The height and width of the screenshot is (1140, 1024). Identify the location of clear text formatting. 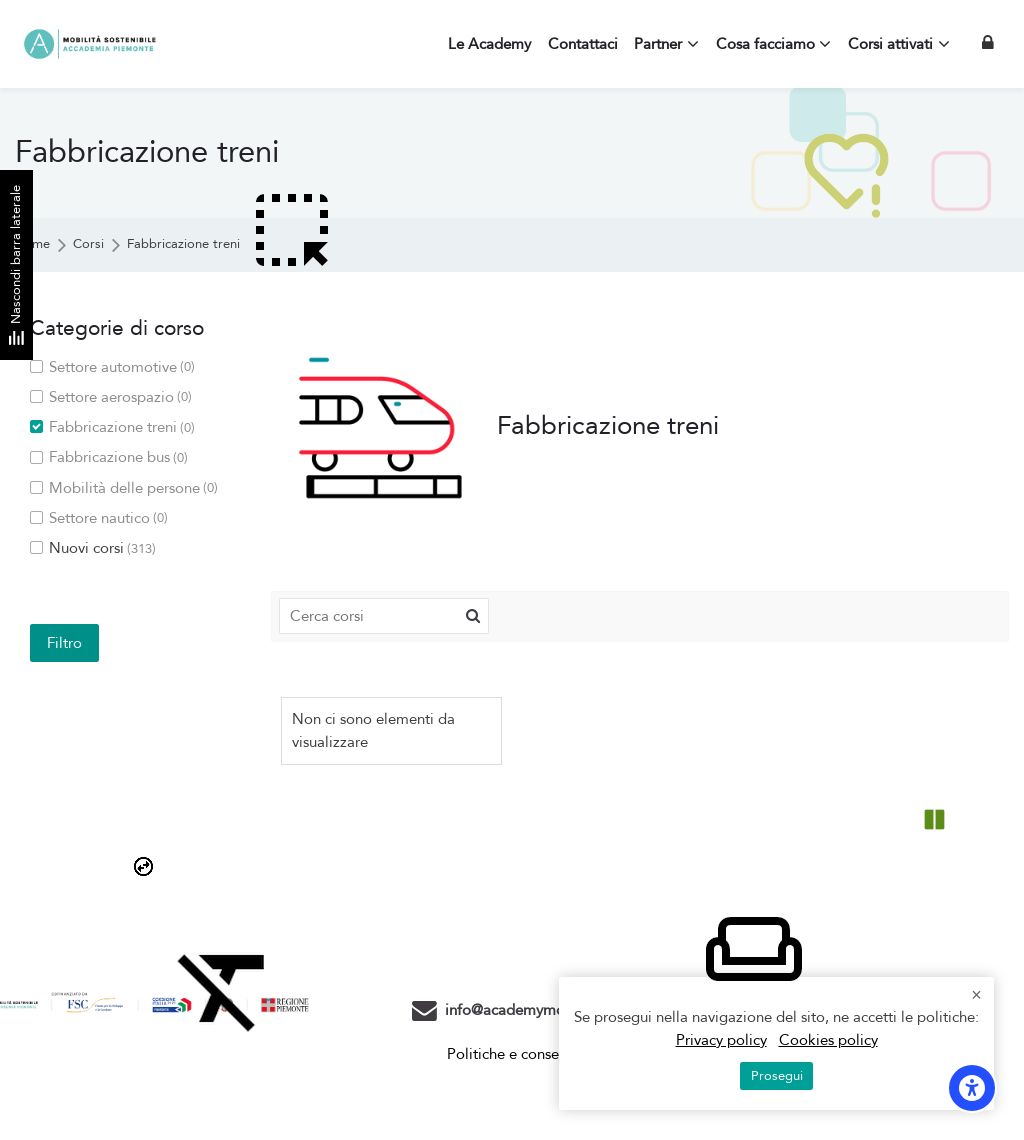
(225, 988).